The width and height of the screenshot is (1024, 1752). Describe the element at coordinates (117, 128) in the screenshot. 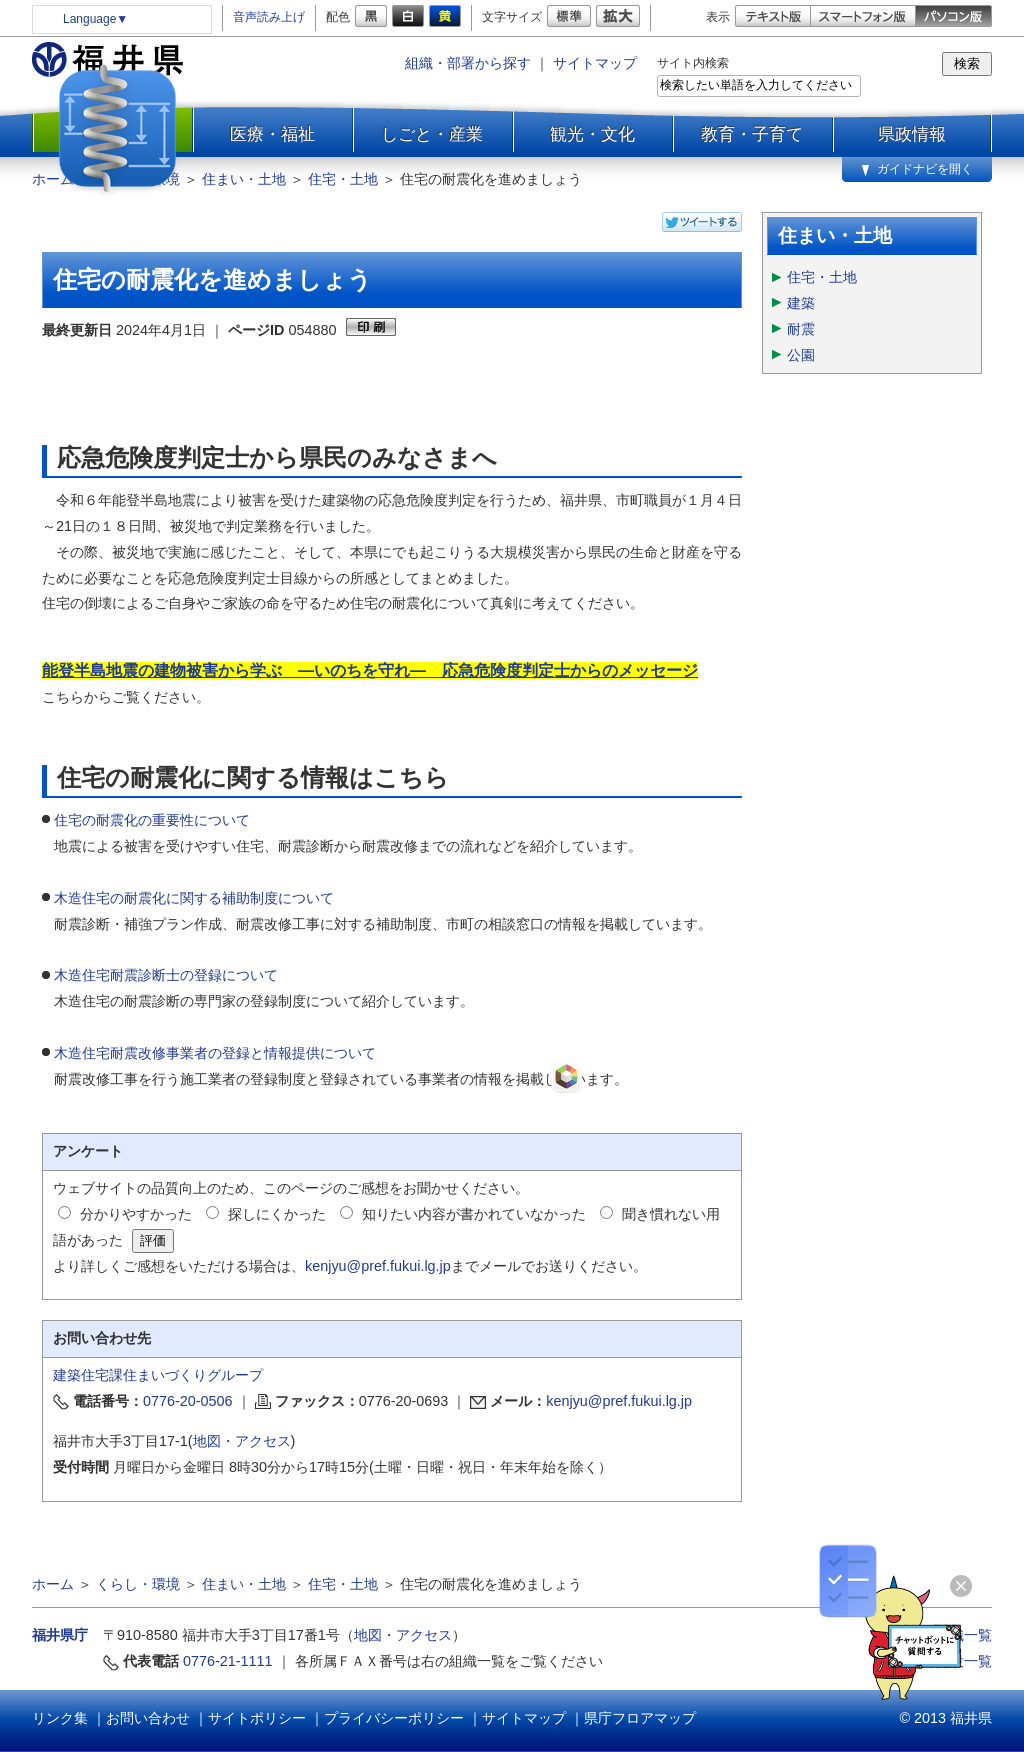

I see `open the Elastic app` at that location.